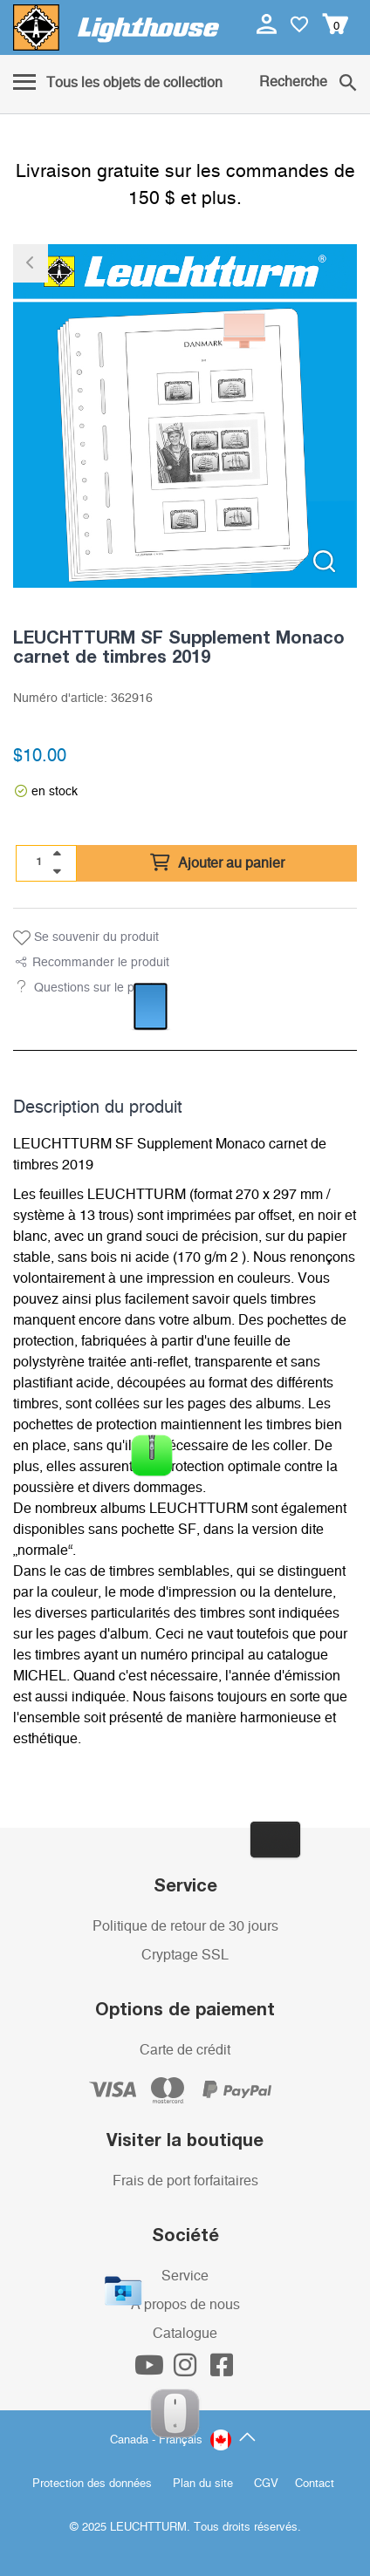 This screenshot has width=370, height=2576. I want to click on open archive utility to compress or extract files, so click(152, 1455).